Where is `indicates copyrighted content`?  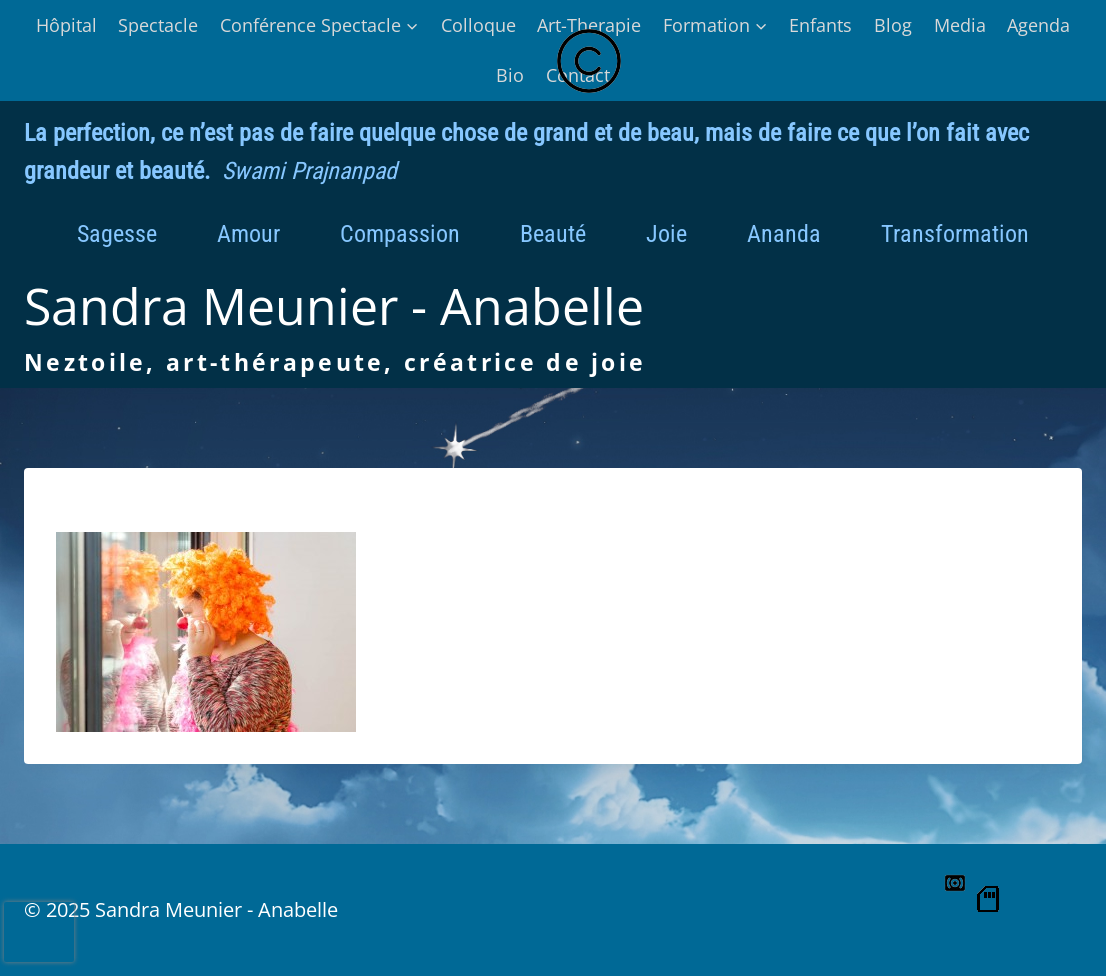
indicates copyrighted content is located at coordinates (589, 61).